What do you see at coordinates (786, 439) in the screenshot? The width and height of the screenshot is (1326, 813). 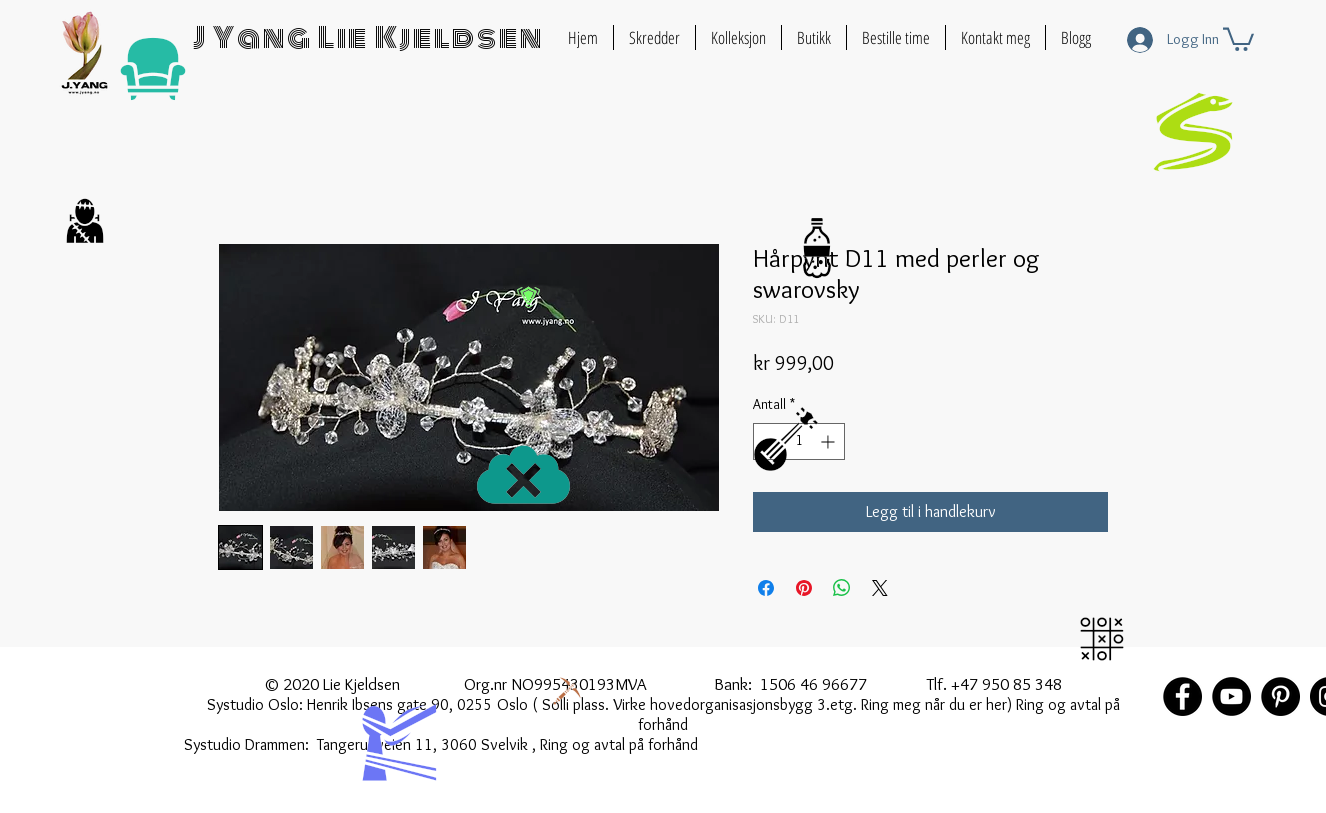 I see `access banjo or folk music content` at bounding box center [786, 439].